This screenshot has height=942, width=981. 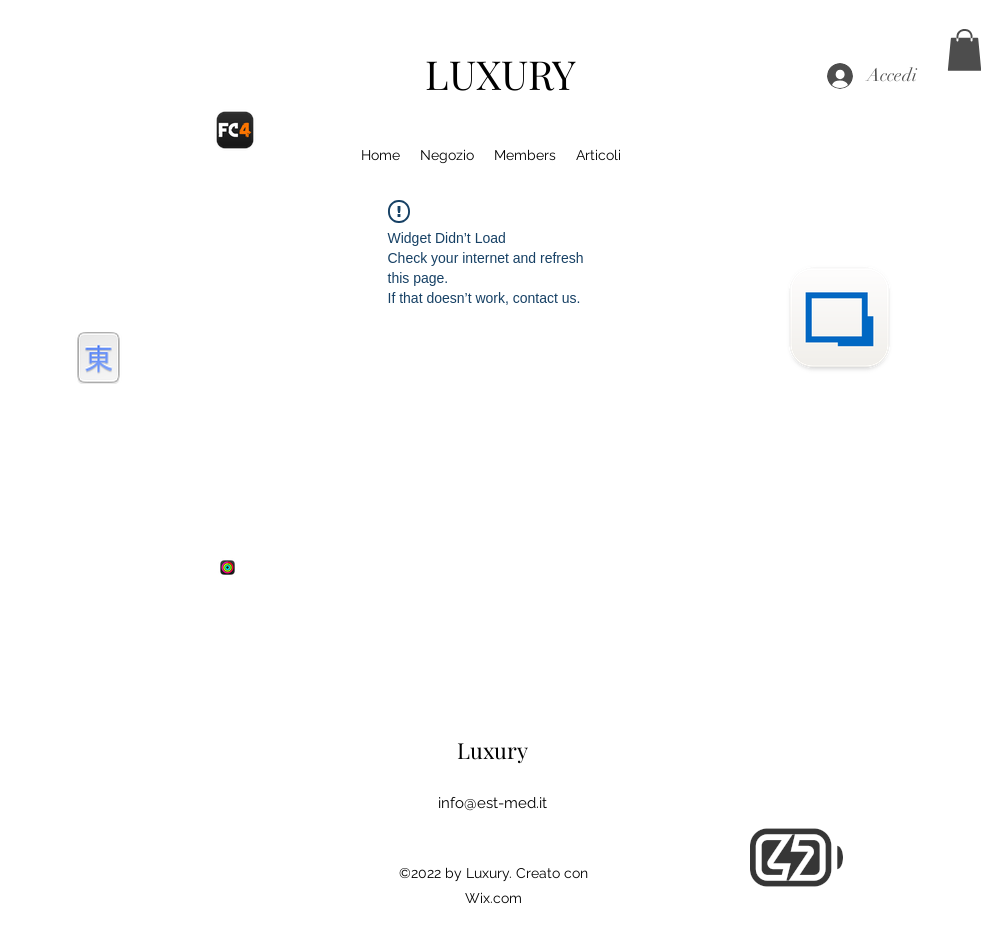 What do you see at coordinates (839, 317) in the screenshot?
I see `open remote desktop manager` at bounding box center [839, 317].